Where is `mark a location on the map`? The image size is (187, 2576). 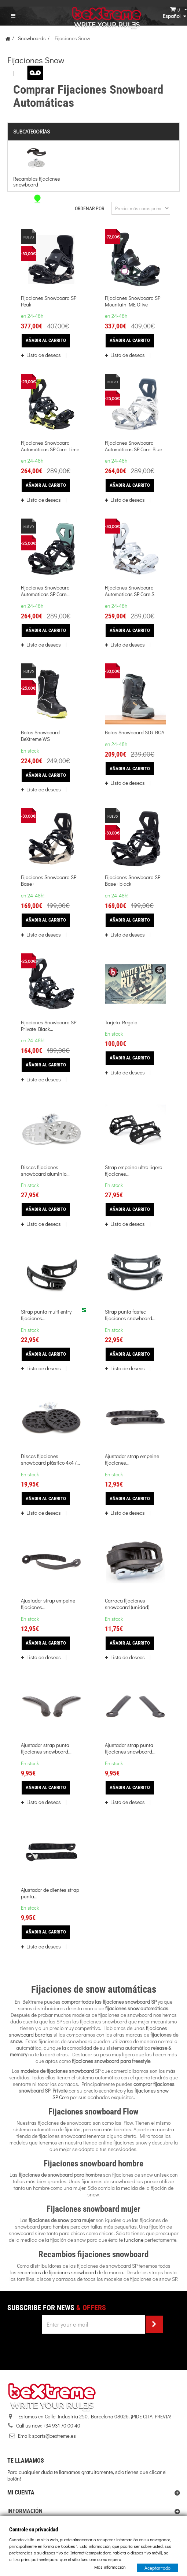
mark a location on the map is located at coordinates (37, 199).